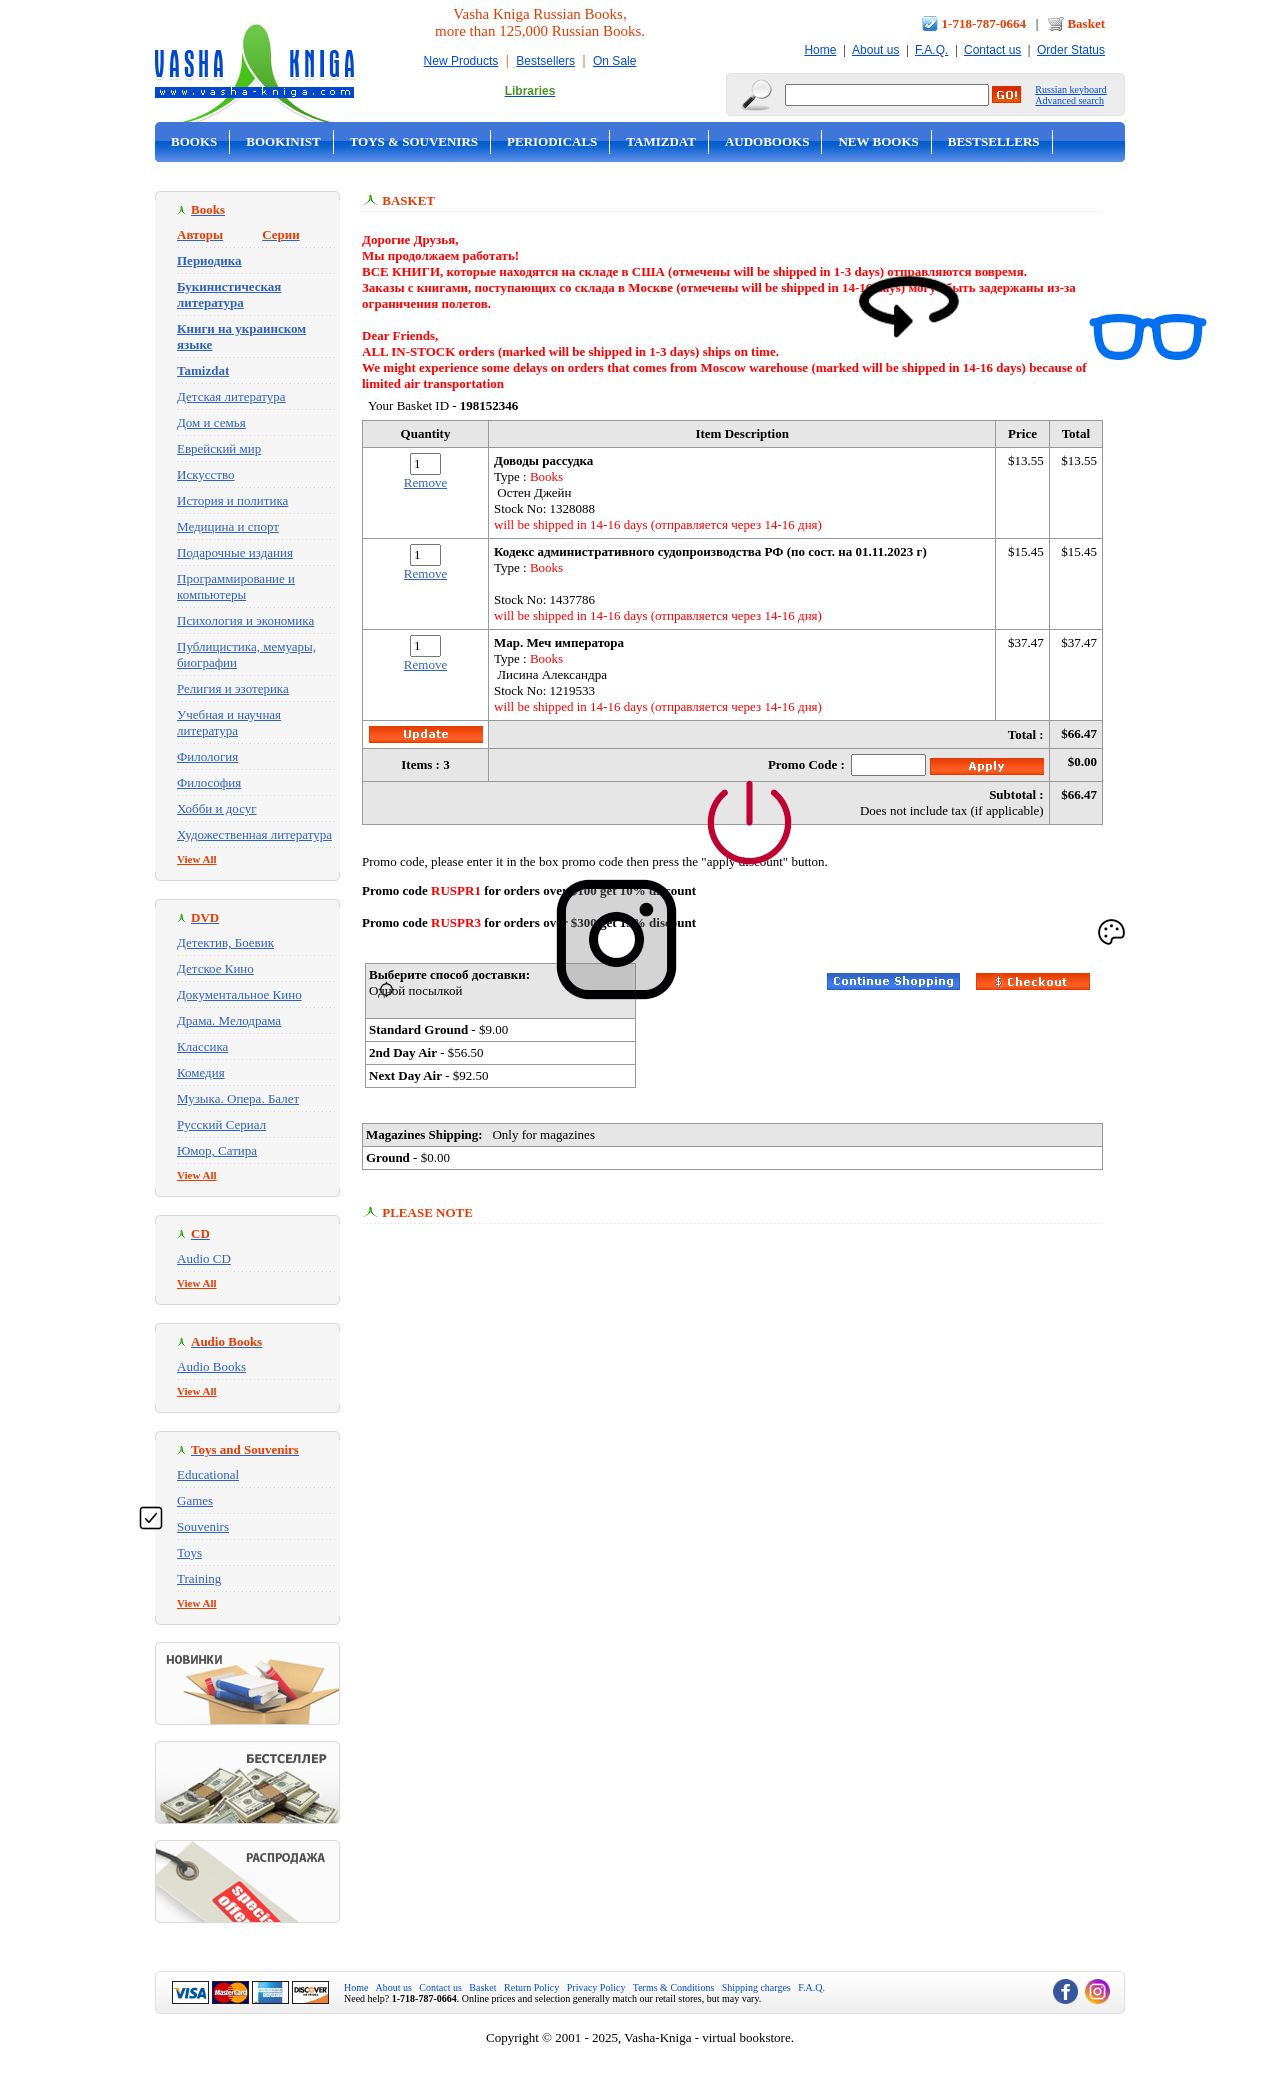  Describe the element at coordinates (749, 822) in the screenshot. I see `turn off or shut down the device` at that location.